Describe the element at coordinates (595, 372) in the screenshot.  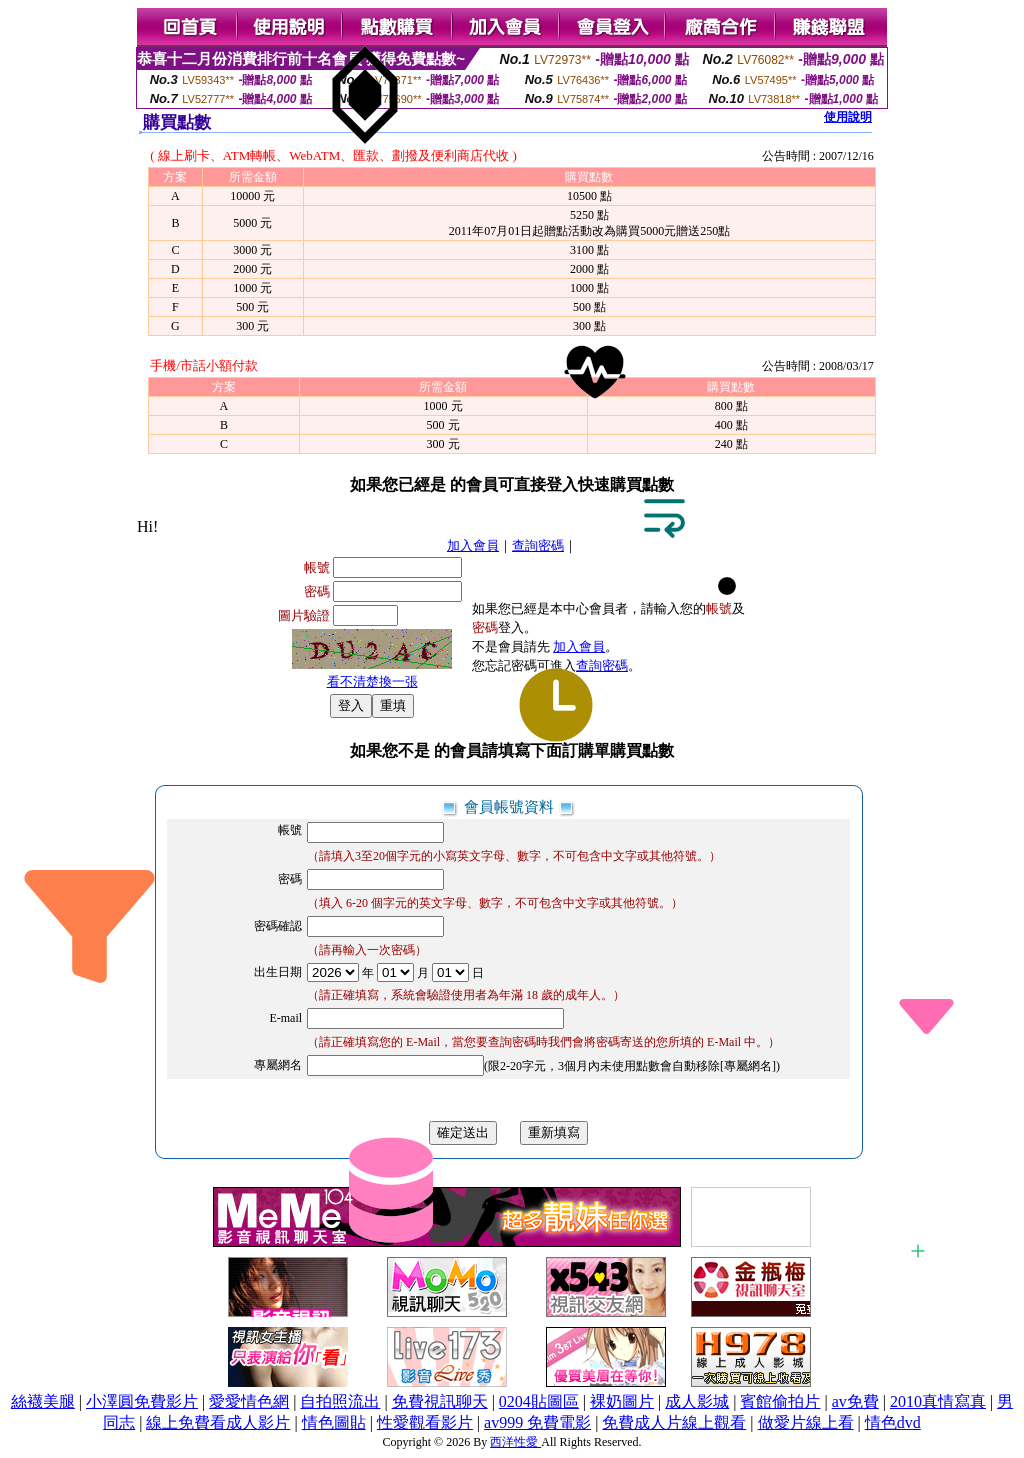
I see `view fitness or health tracking data` at that location.